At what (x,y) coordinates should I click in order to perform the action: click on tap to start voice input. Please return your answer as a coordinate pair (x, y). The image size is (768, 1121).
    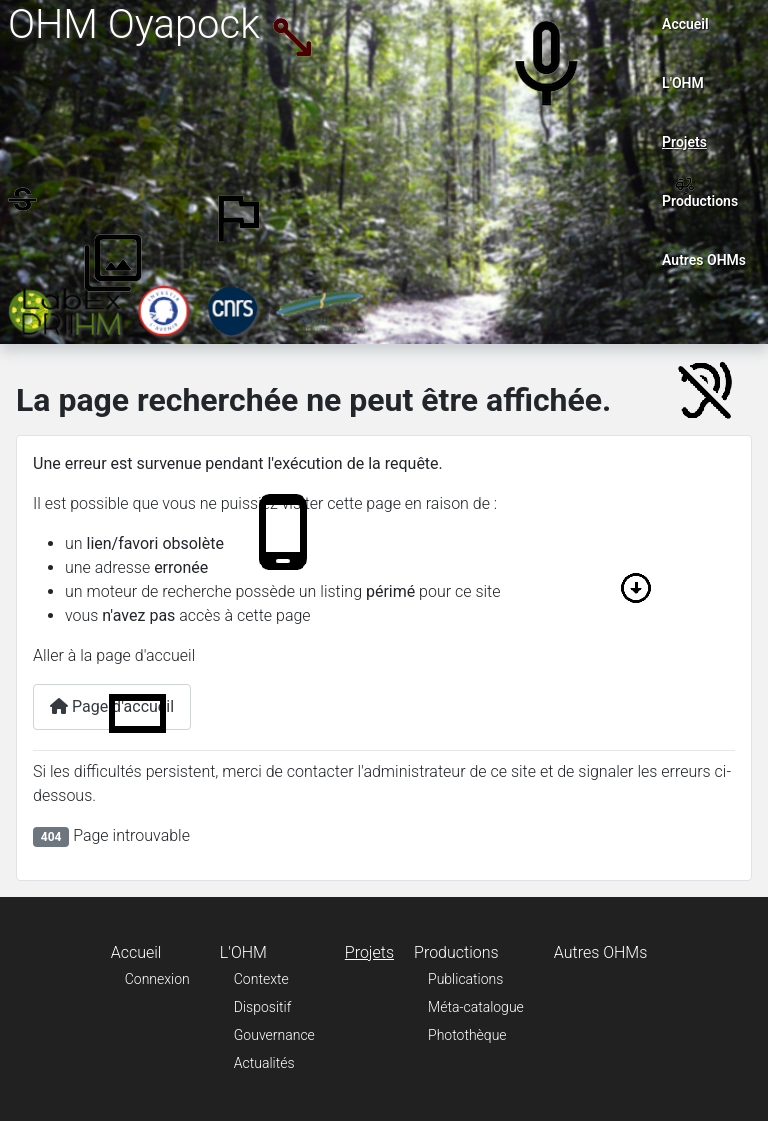
    Looking at the image, I should click on (546, 65).